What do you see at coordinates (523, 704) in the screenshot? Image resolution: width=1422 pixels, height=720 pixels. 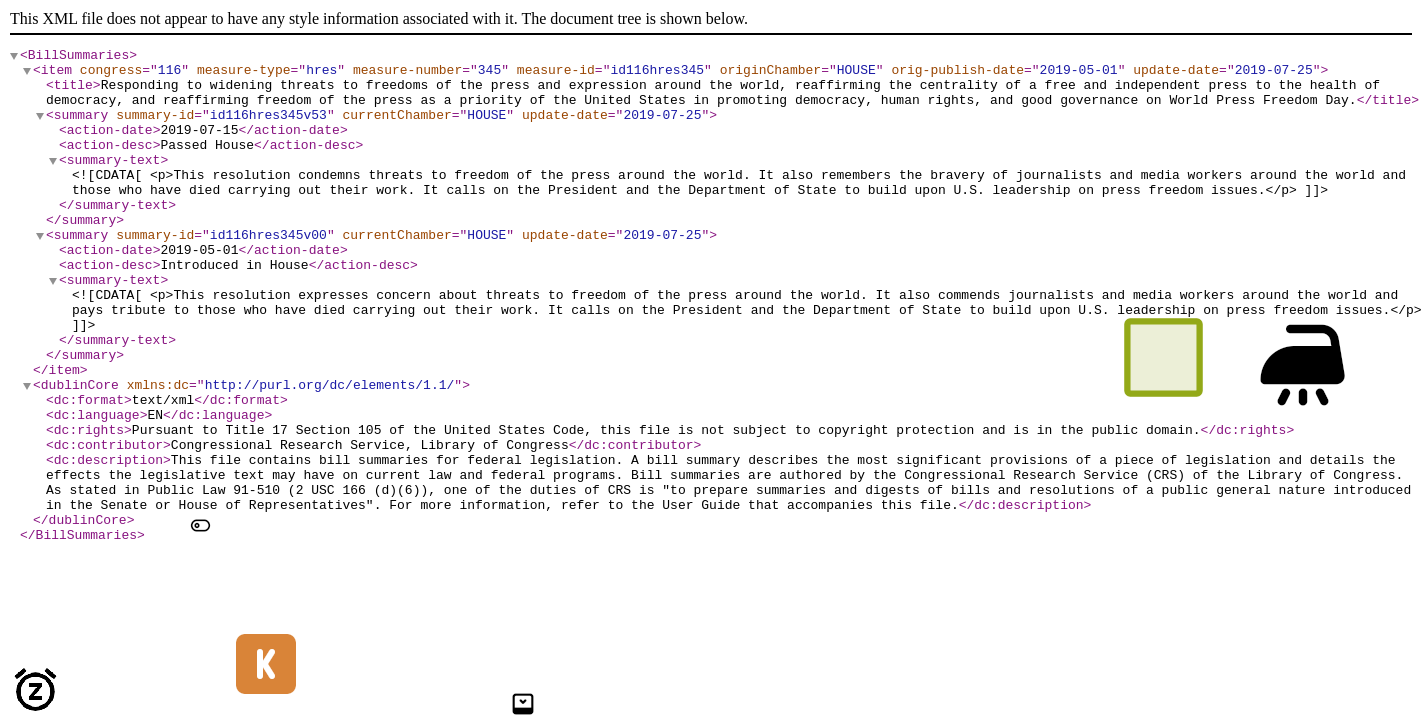 I see `collapse the bottom navigation bar` at bounding box center [523, 704].